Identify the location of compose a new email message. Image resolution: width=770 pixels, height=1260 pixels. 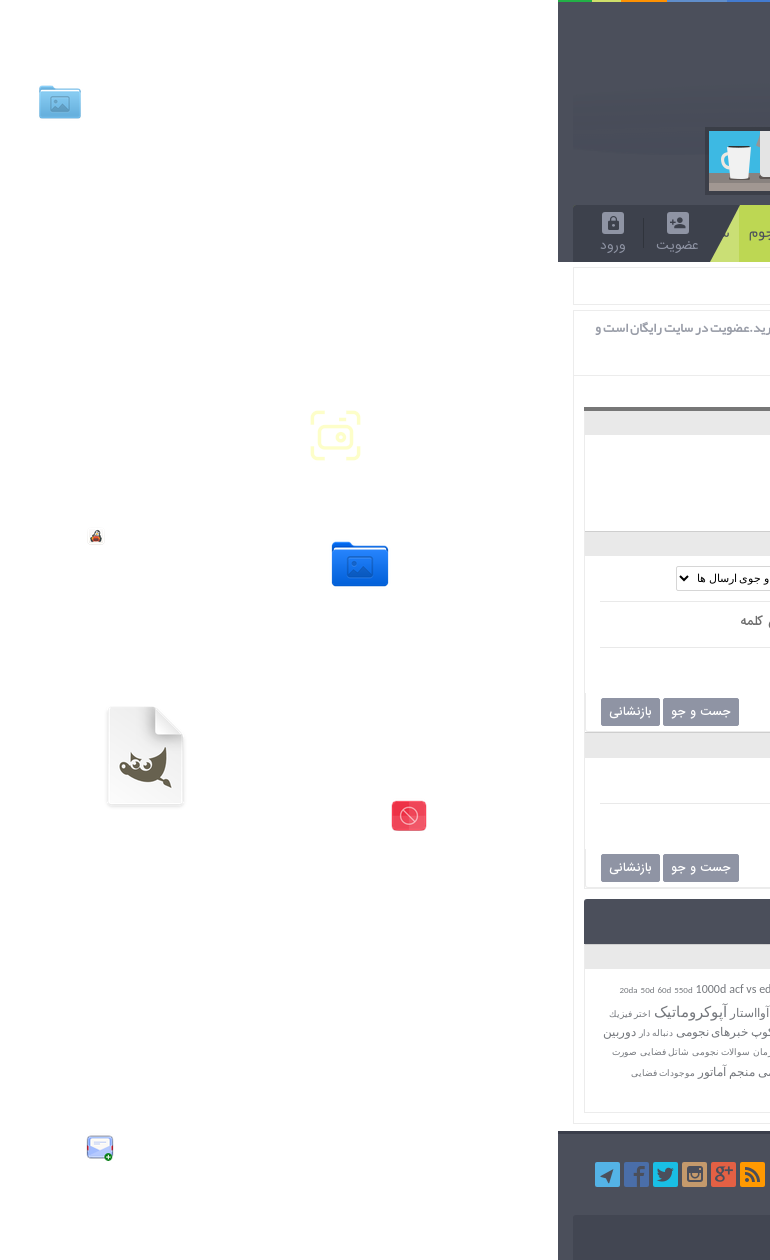
(100, 1147).